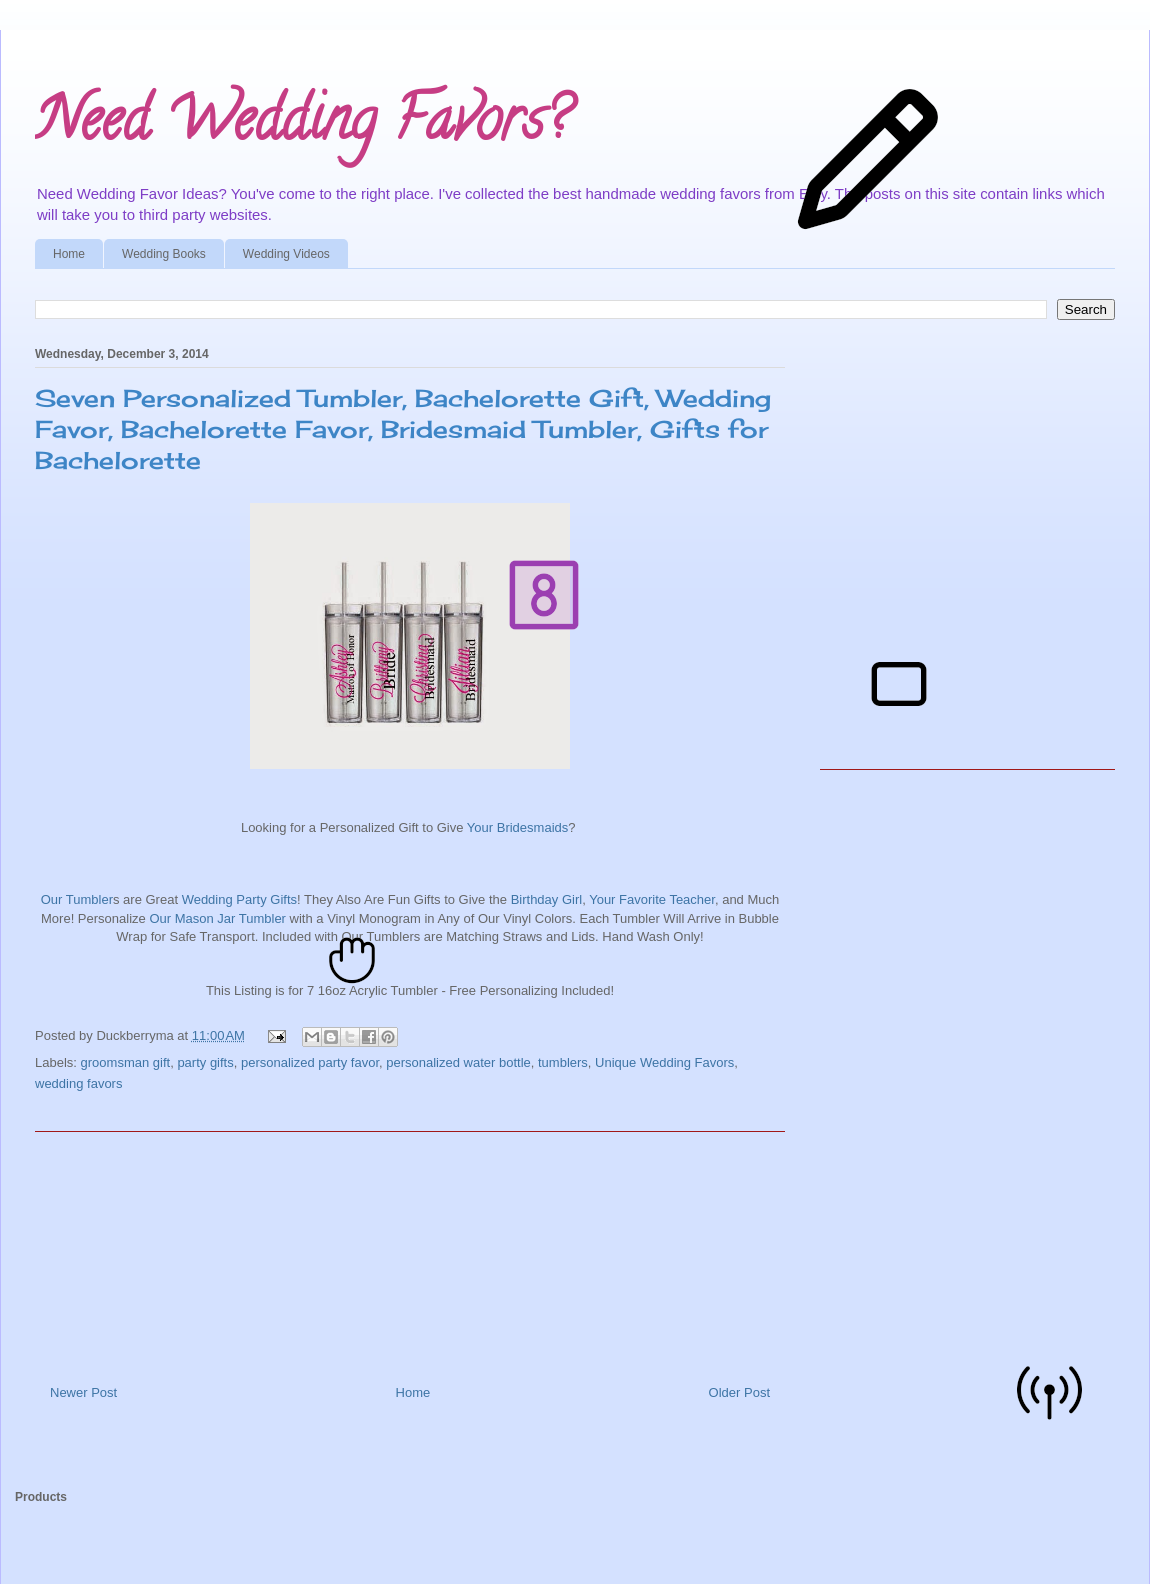  What do you see at coordinates (867, 159) in the screenshot?
I see `edit content or settings` at bounding box center [867, 159].